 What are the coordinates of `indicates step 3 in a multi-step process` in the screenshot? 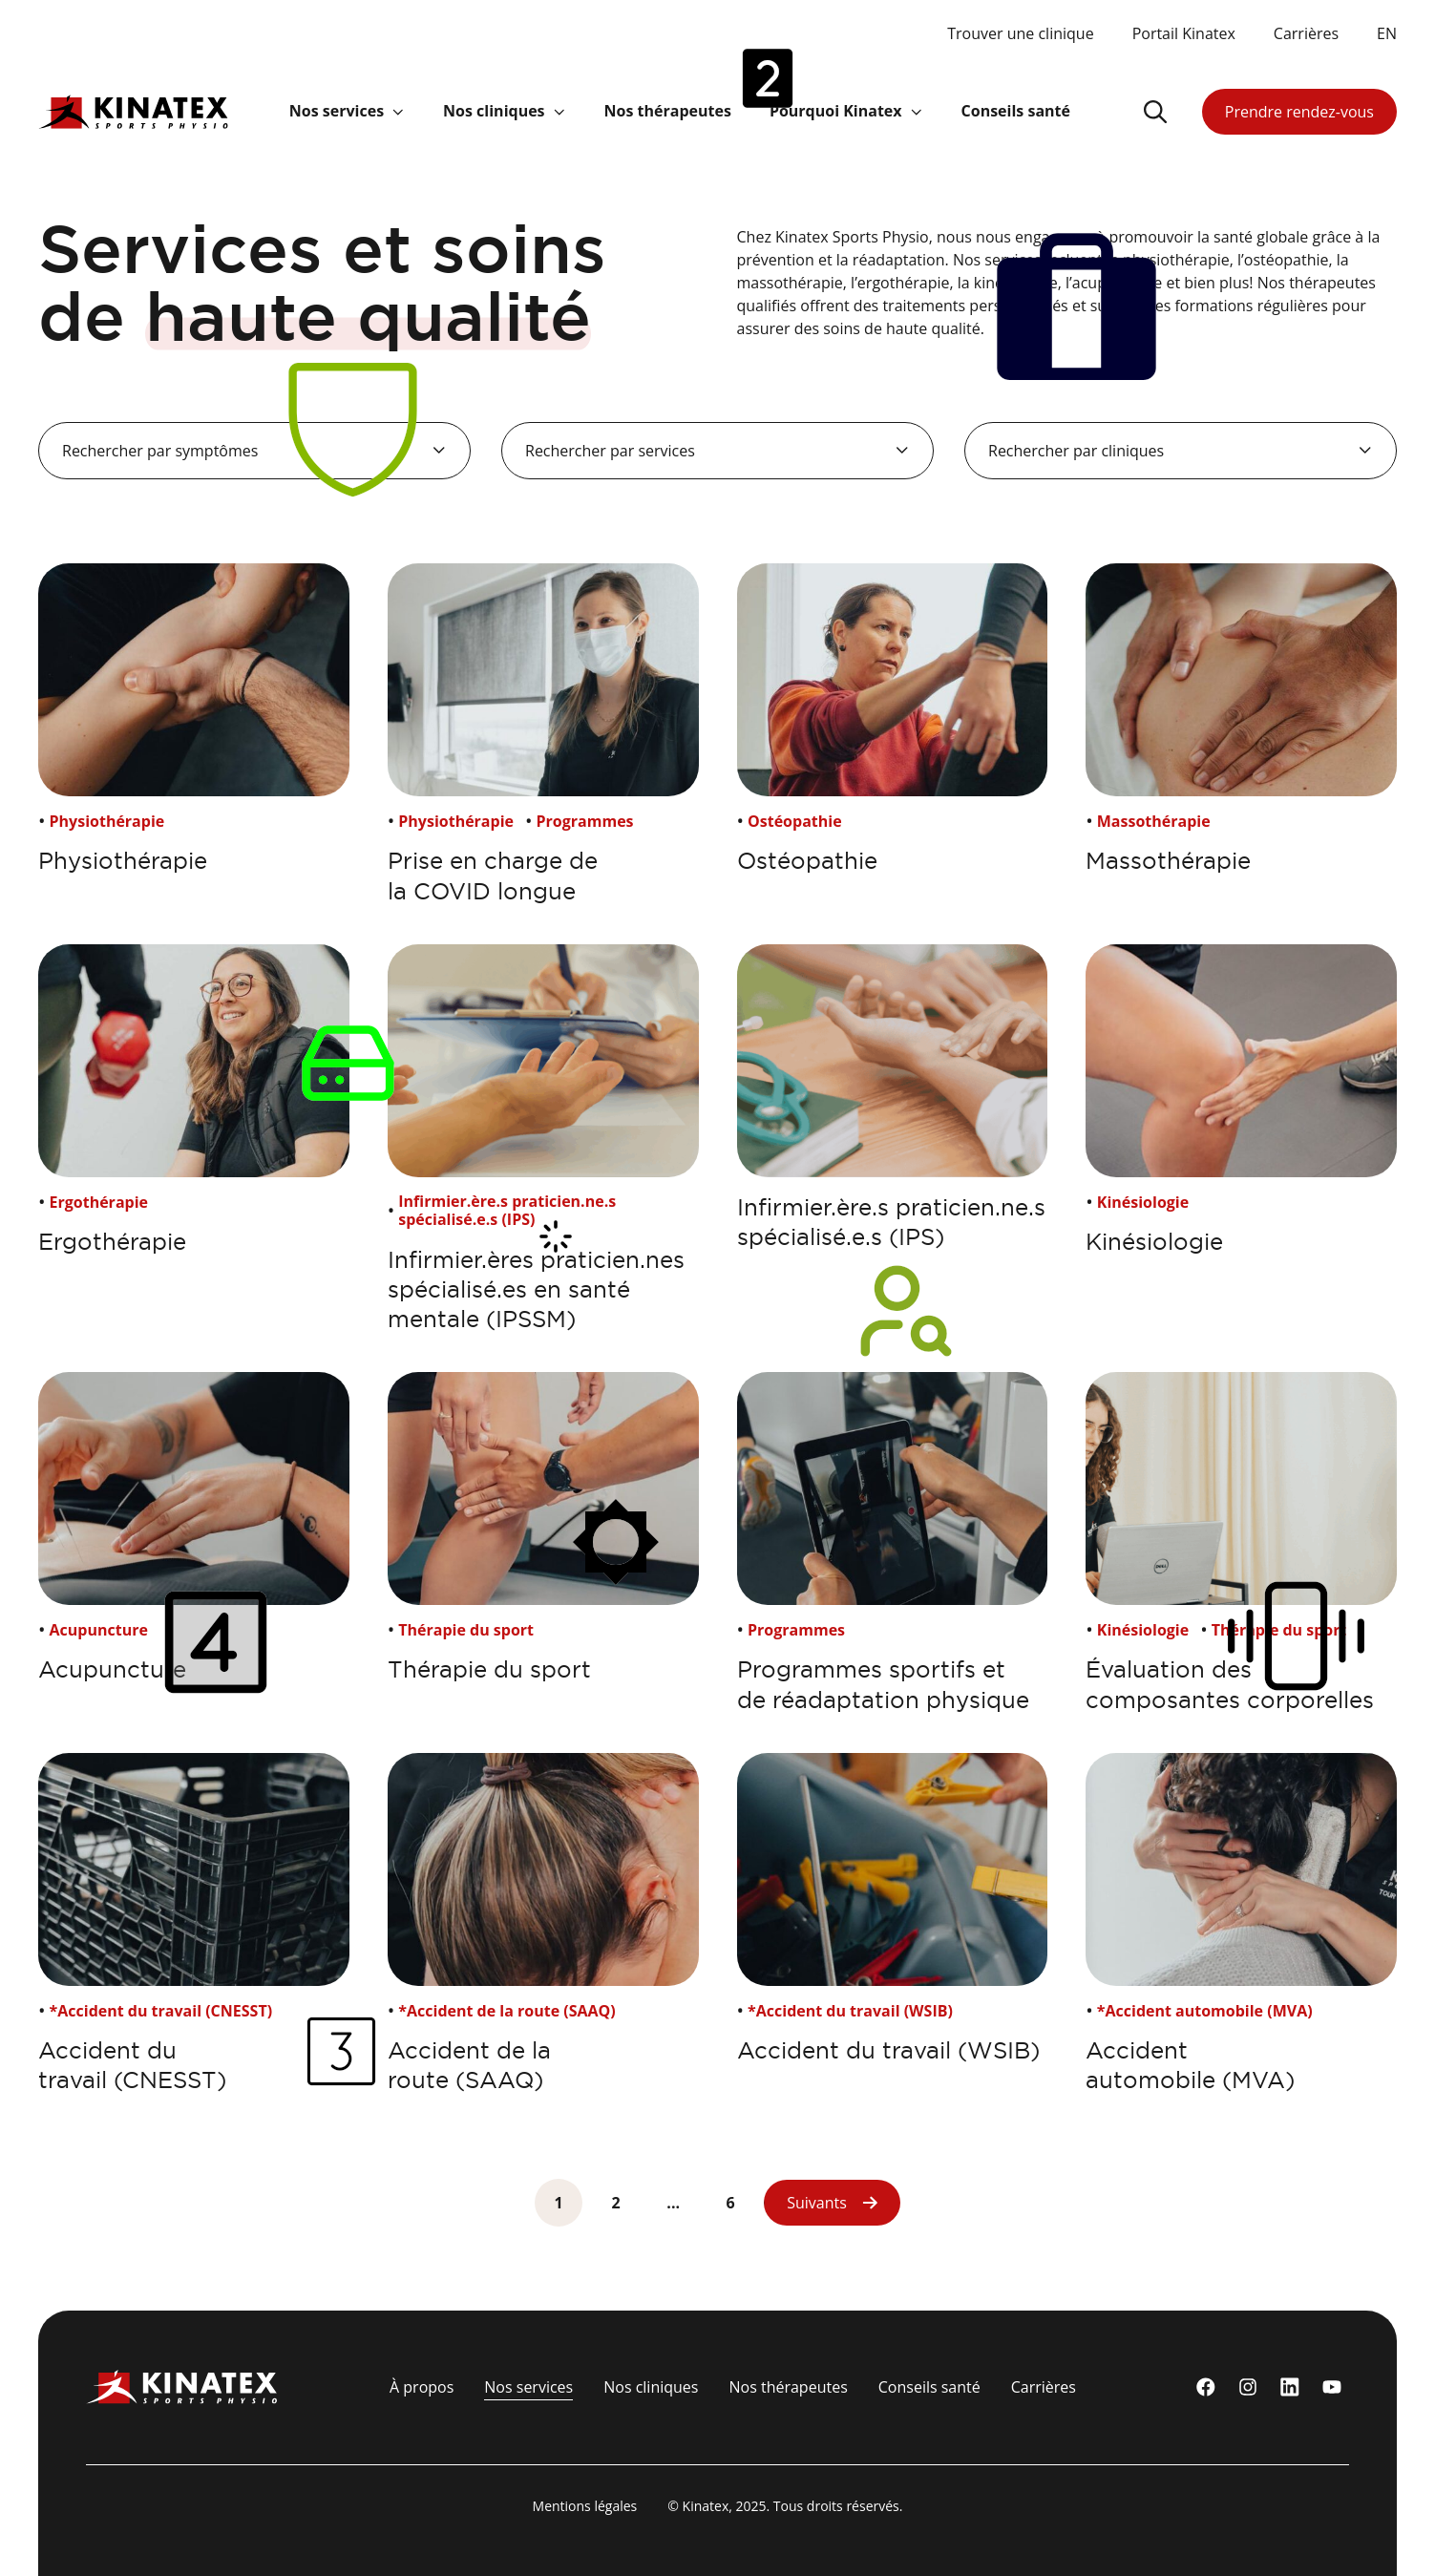 It's located at (341, 2051).